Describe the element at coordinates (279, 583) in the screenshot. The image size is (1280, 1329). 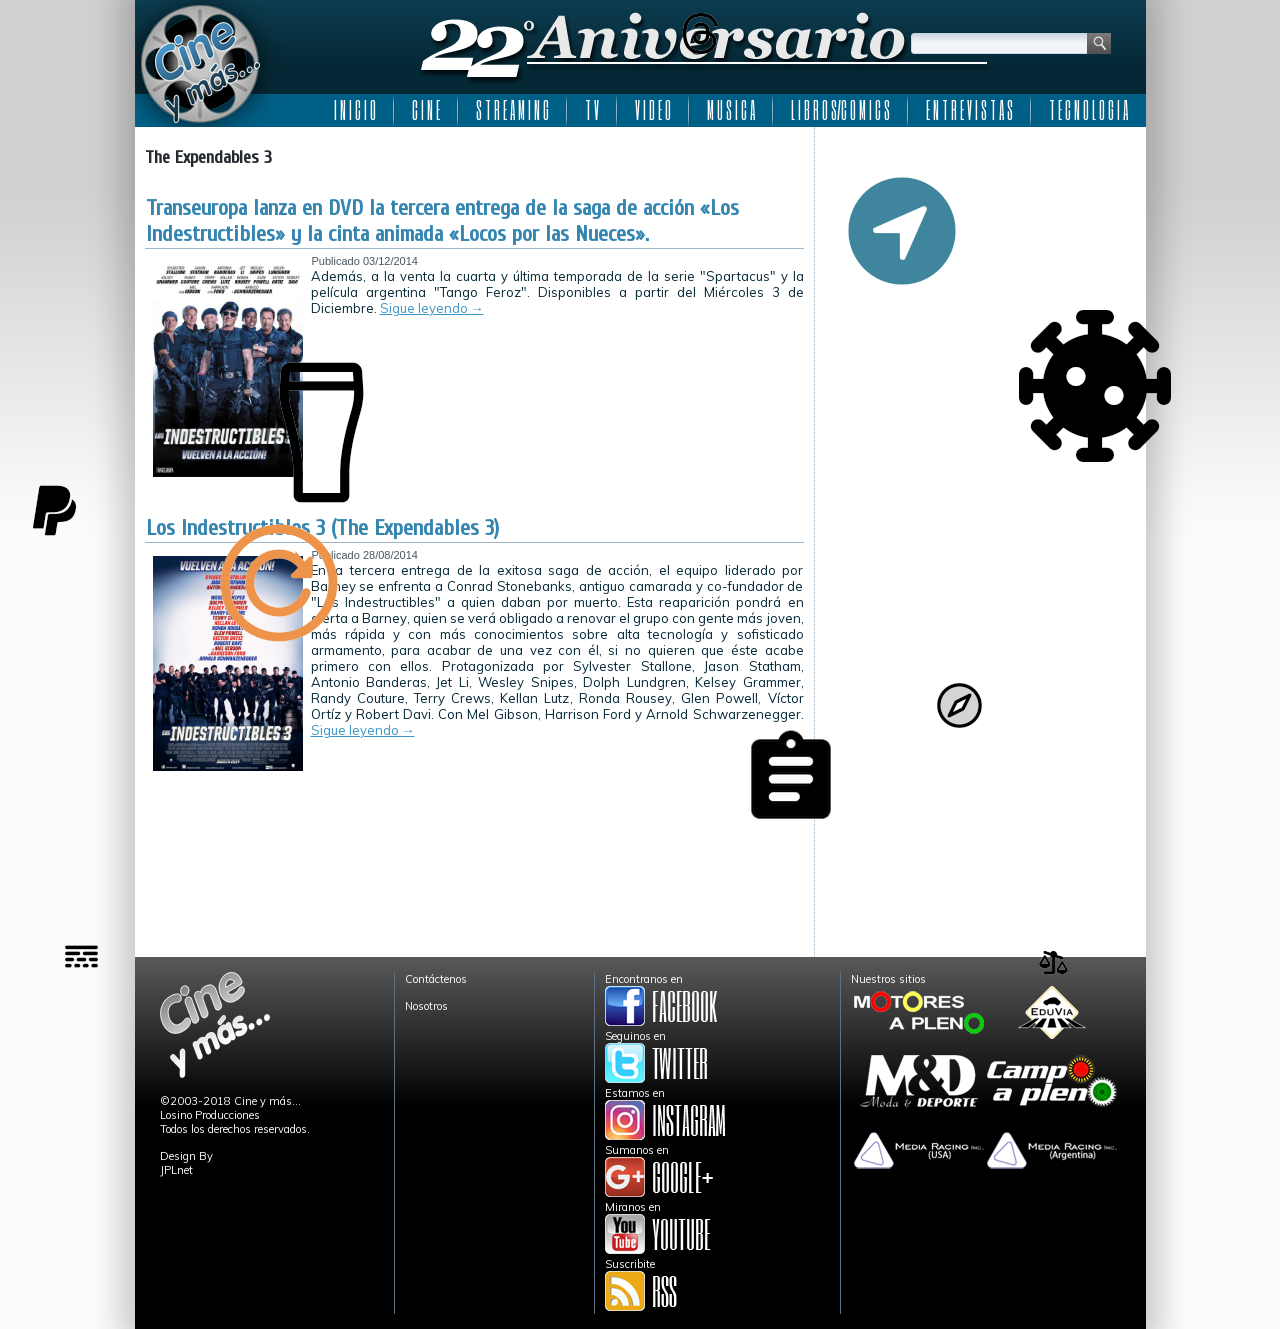
I see `refresh or reload content` at that location.